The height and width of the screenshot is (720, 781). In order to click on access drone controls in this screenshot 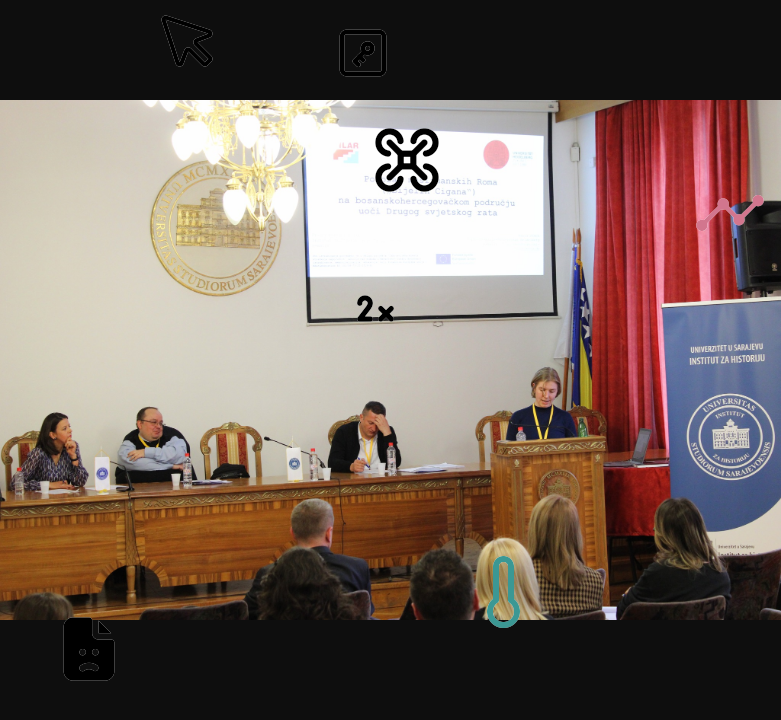, I will do `click(407, 160)`.